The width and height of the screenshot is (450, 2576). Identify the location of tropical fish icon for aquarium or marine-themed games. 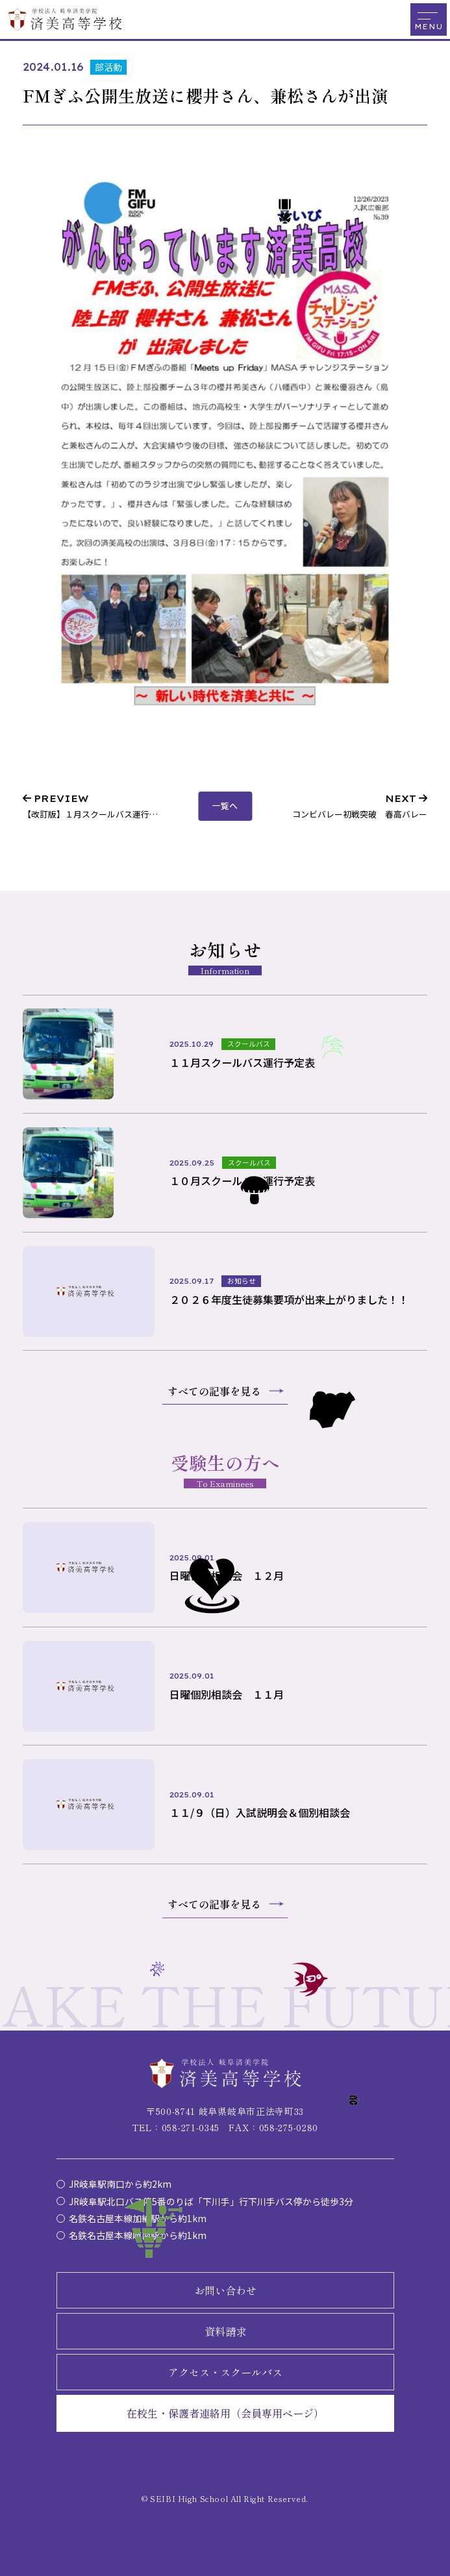
(309, 1978).